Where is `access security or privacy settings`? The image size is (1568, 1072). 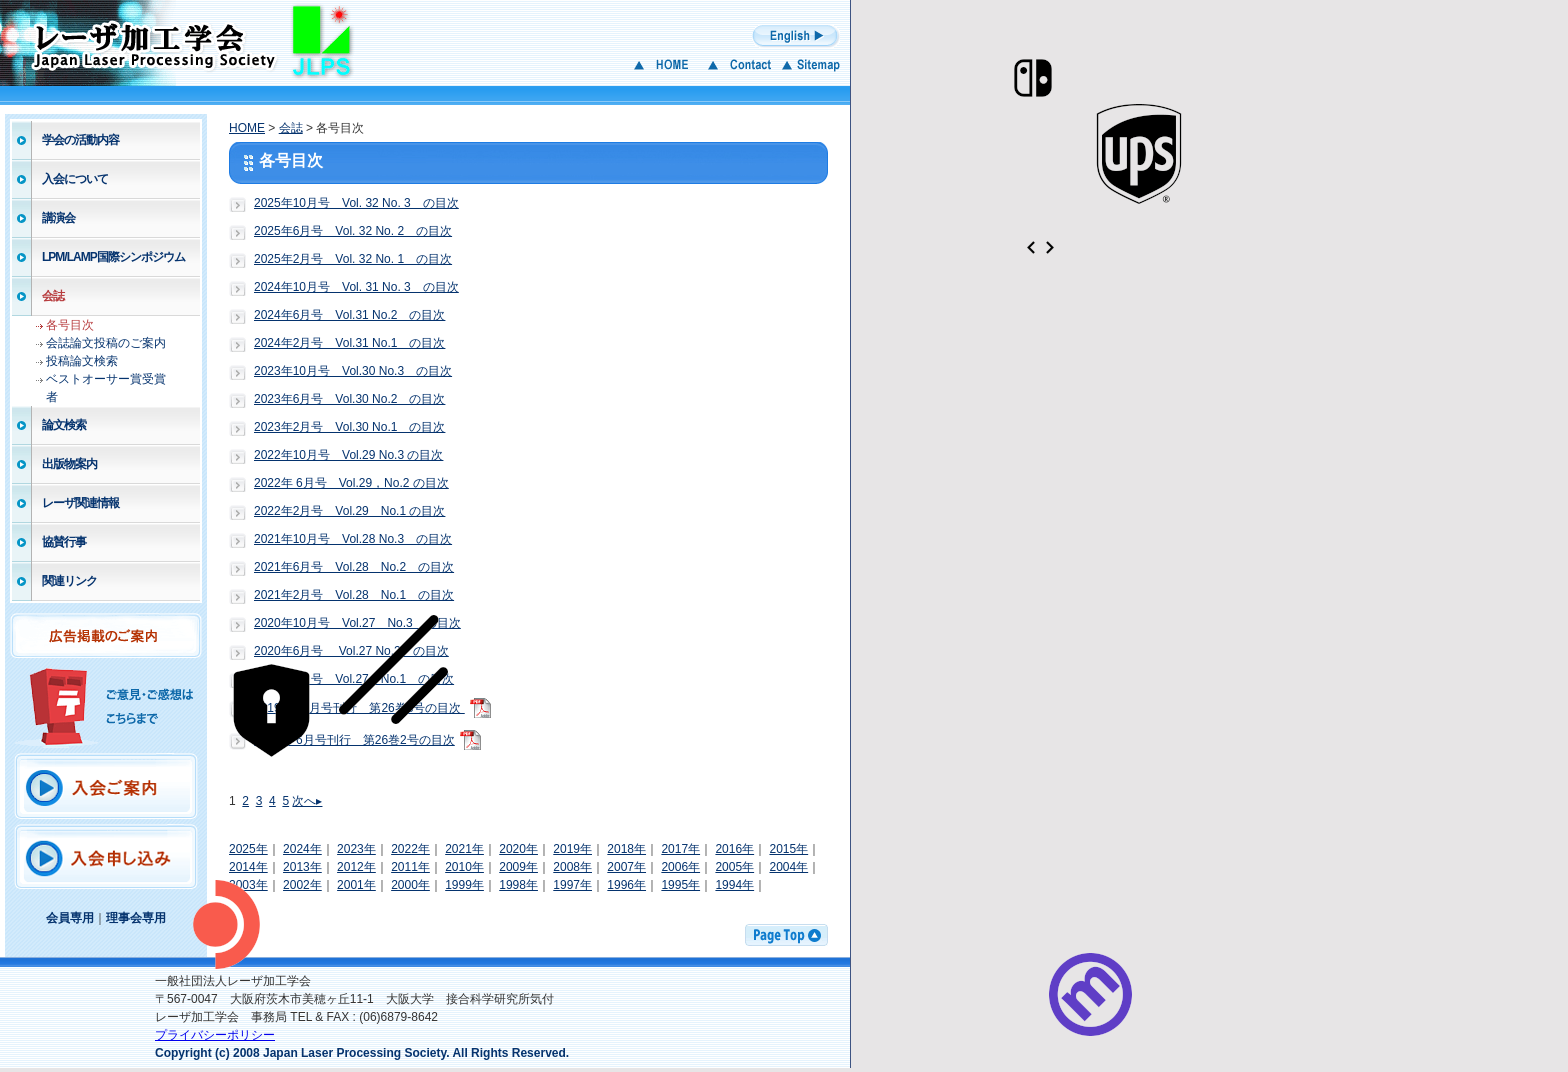
access security or privacy settings is located at coordinates (271, 710).